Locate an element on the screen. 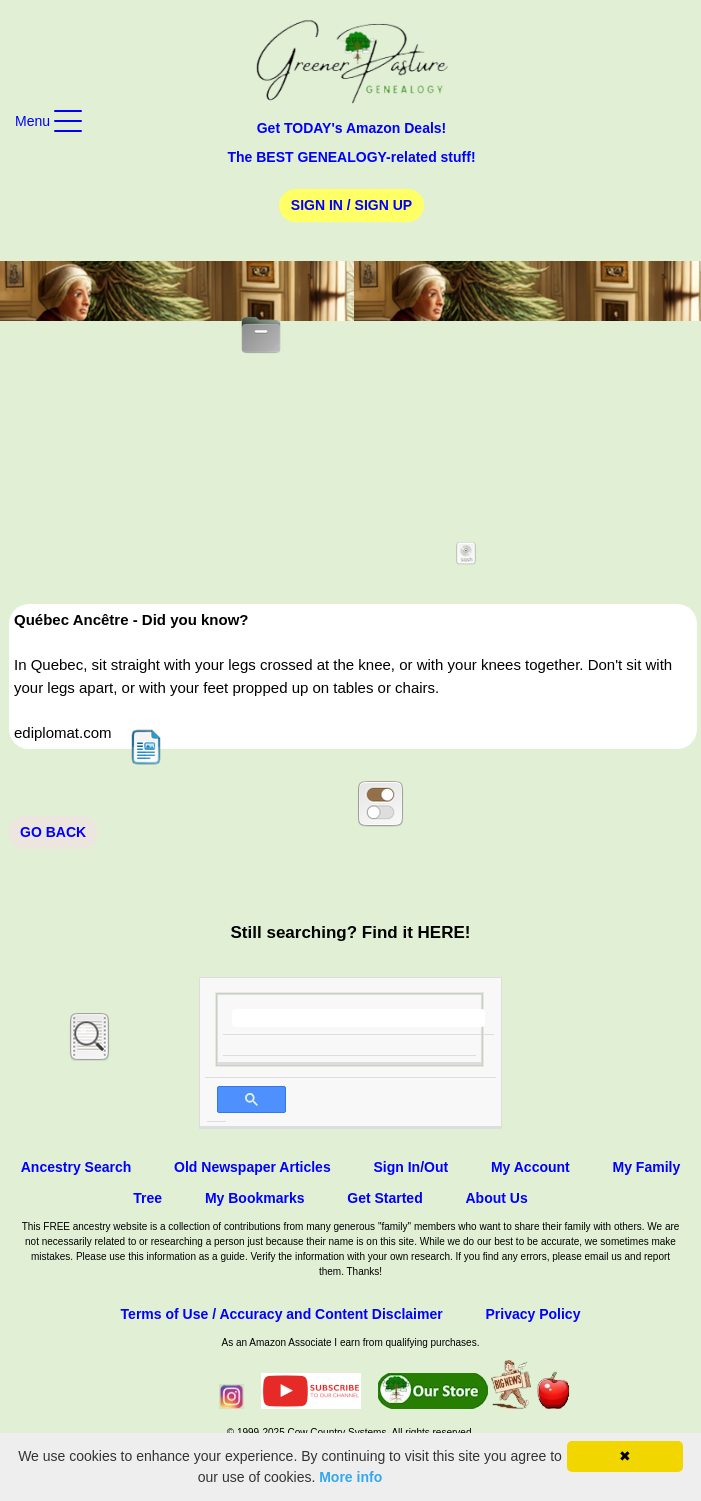 The image size is (701, 1501). open a text document file is located at coordinates (146, 747).